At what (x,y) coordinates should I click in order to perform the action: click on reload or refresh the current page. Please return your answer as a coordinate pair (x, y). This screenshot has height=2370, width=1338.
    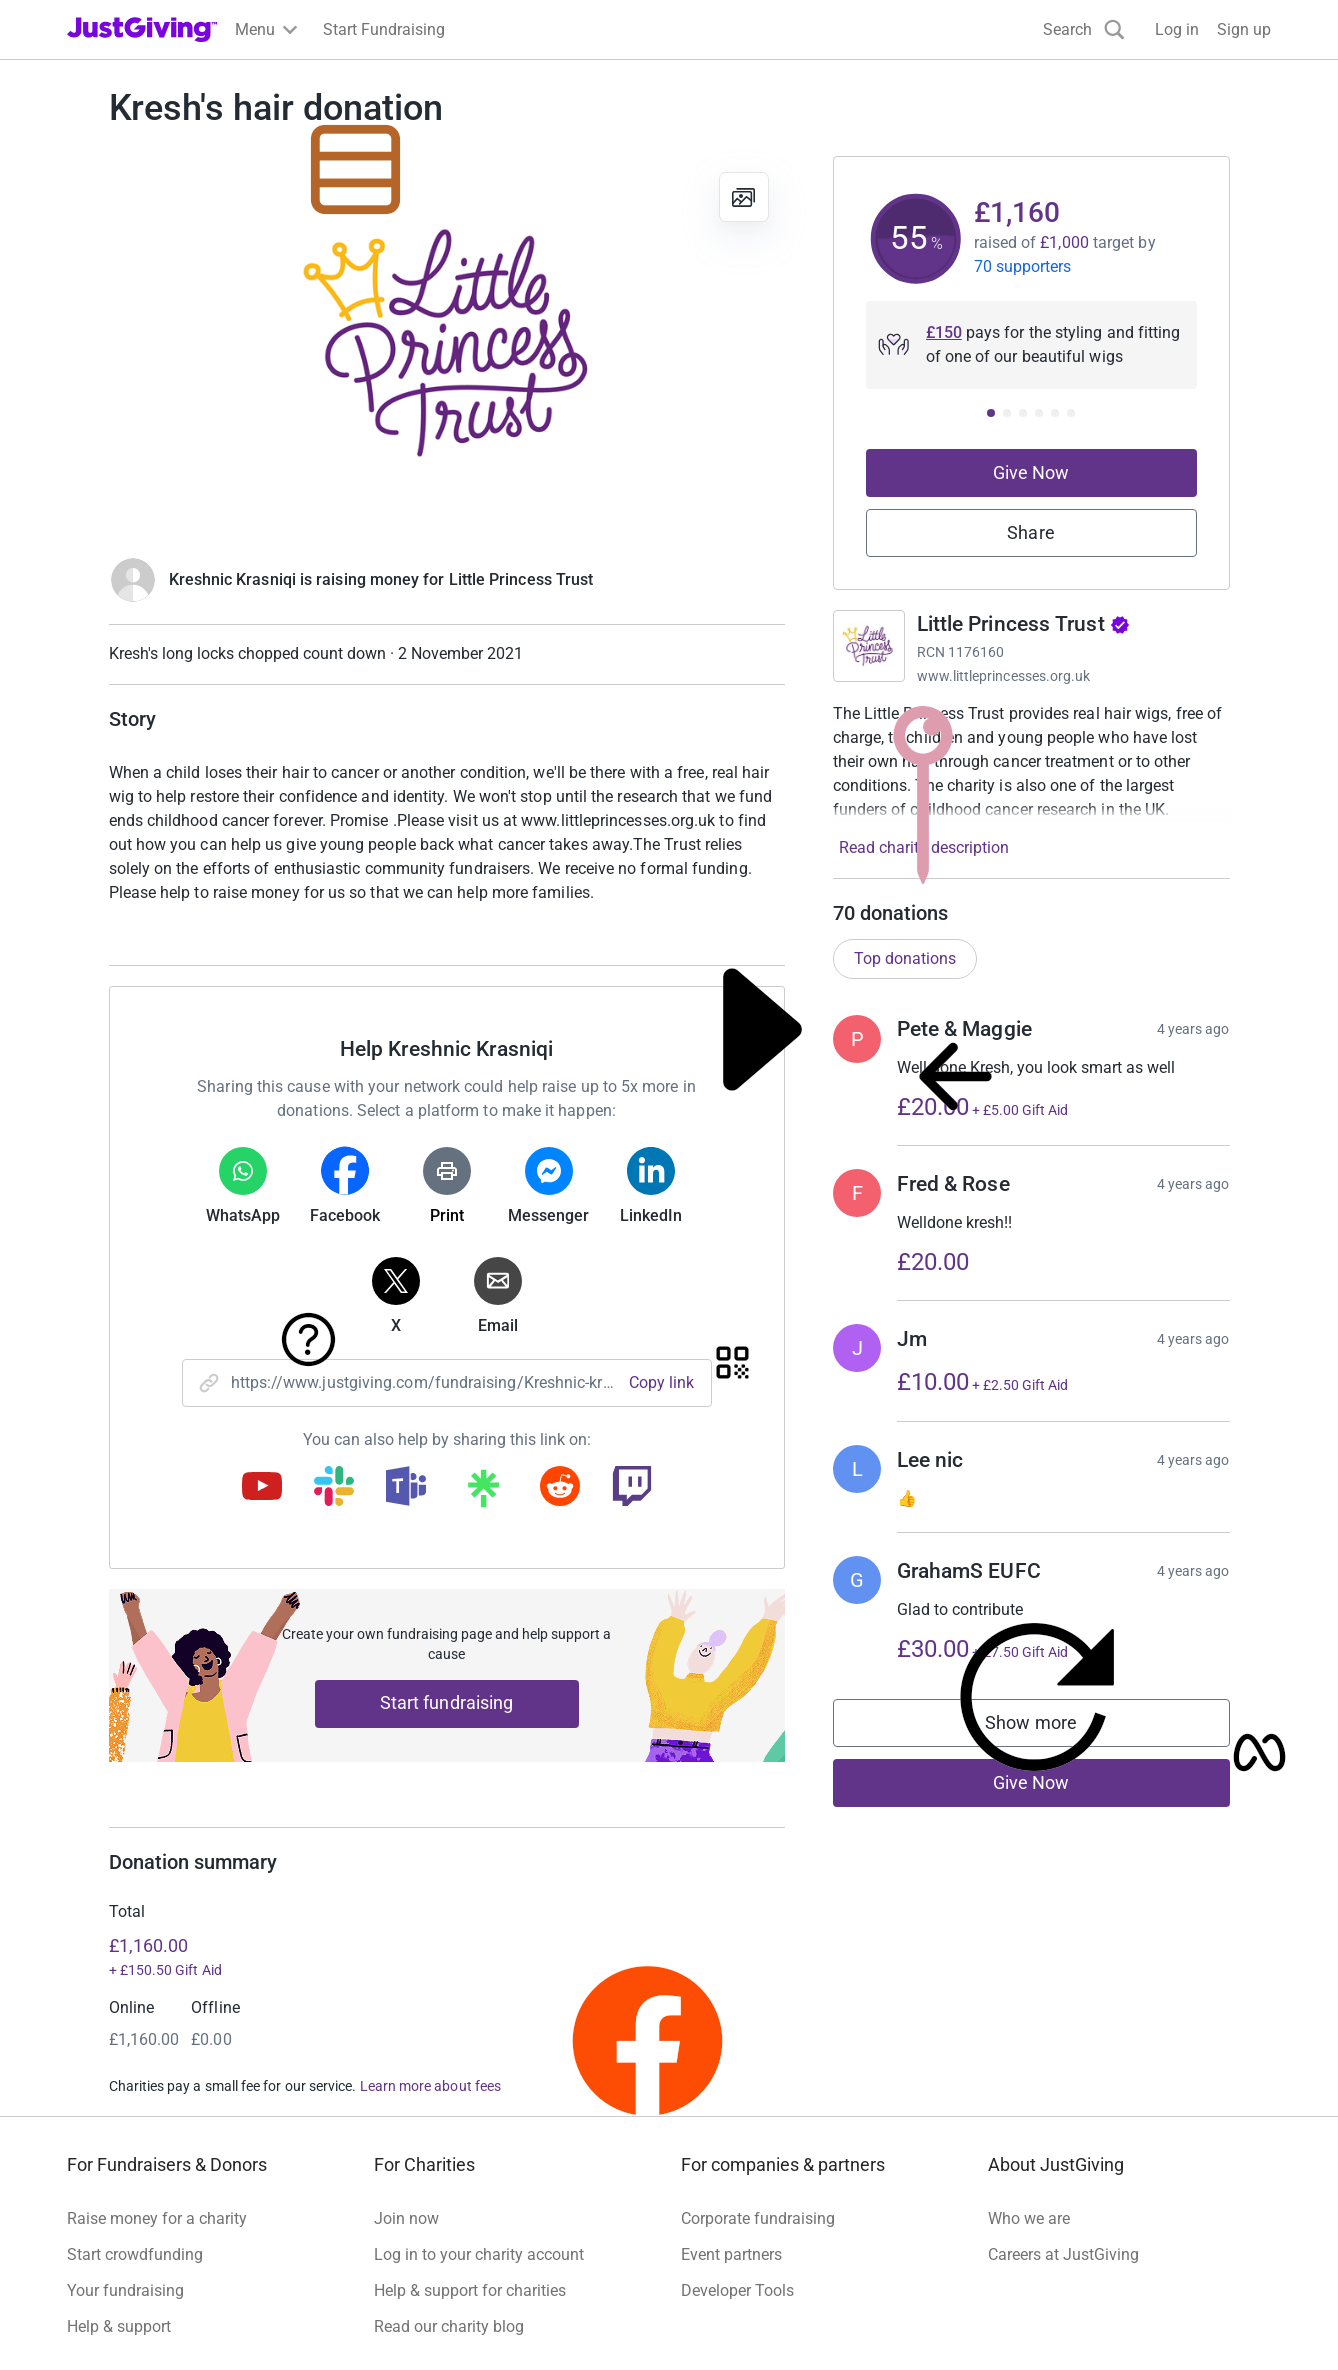
    Looking at the image, I should click on (1040, 1697).